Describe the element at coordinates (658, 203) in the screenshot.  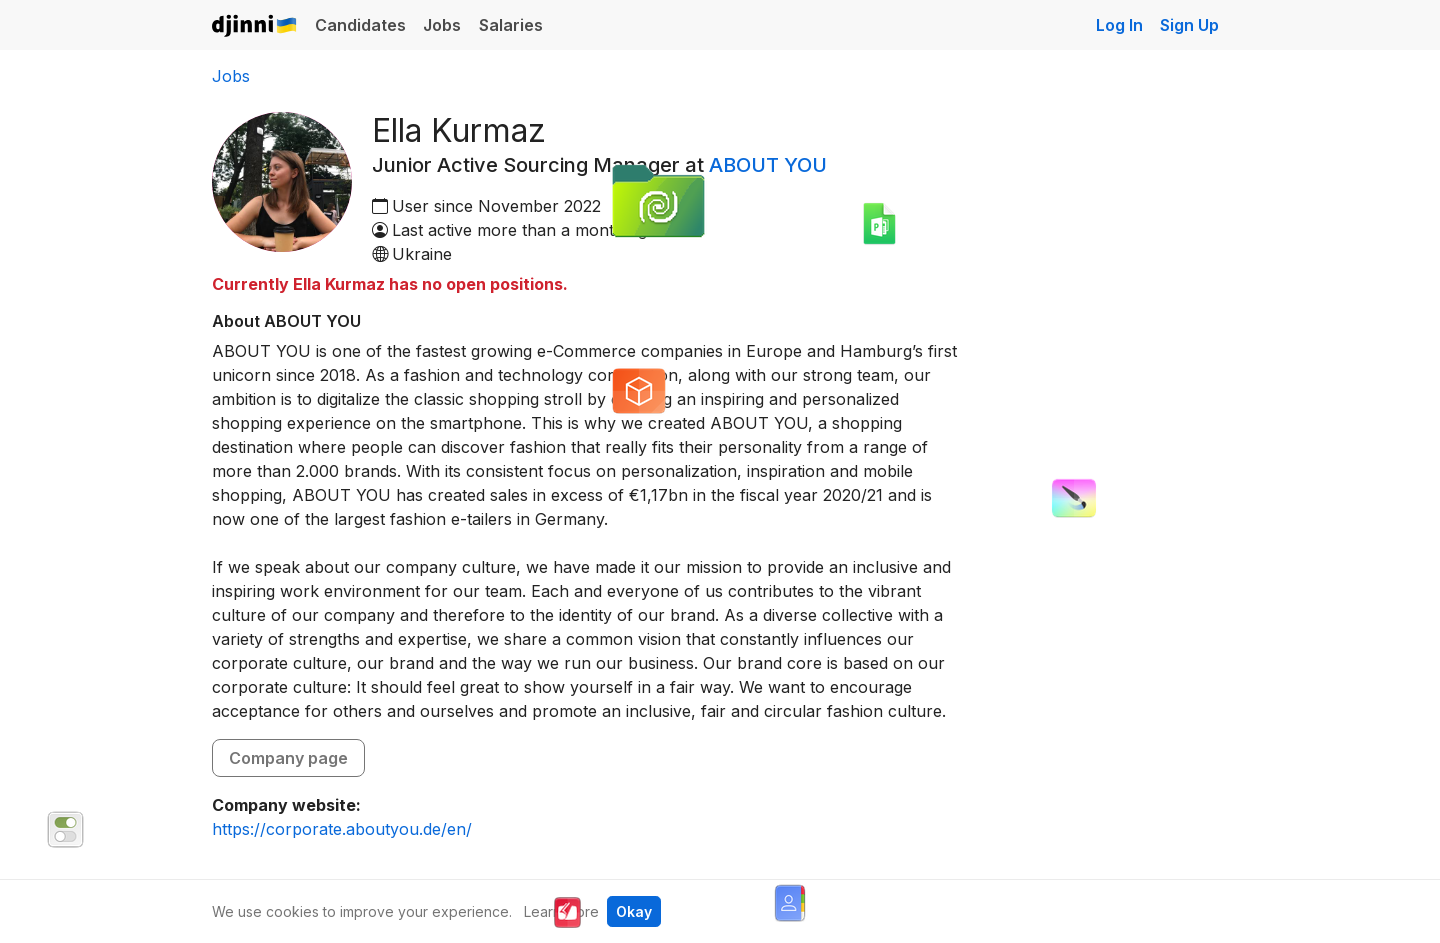
I see `open GameJolt files folder` at that location.